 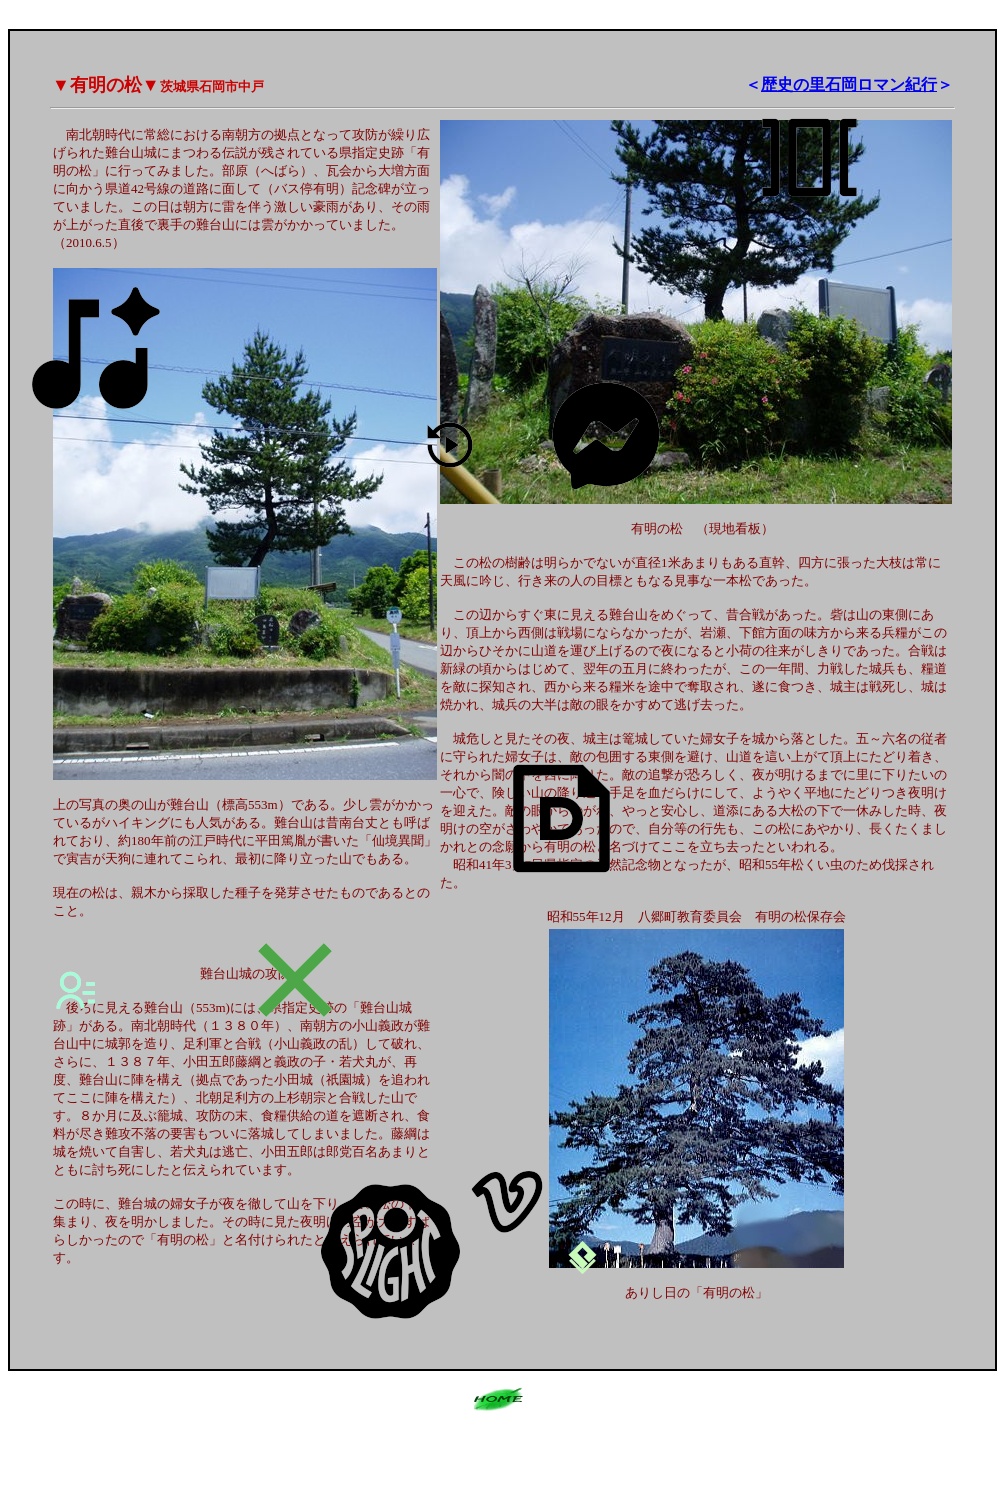 I want to click on open Visual Paradigm application, so click(x=582, y=1257).